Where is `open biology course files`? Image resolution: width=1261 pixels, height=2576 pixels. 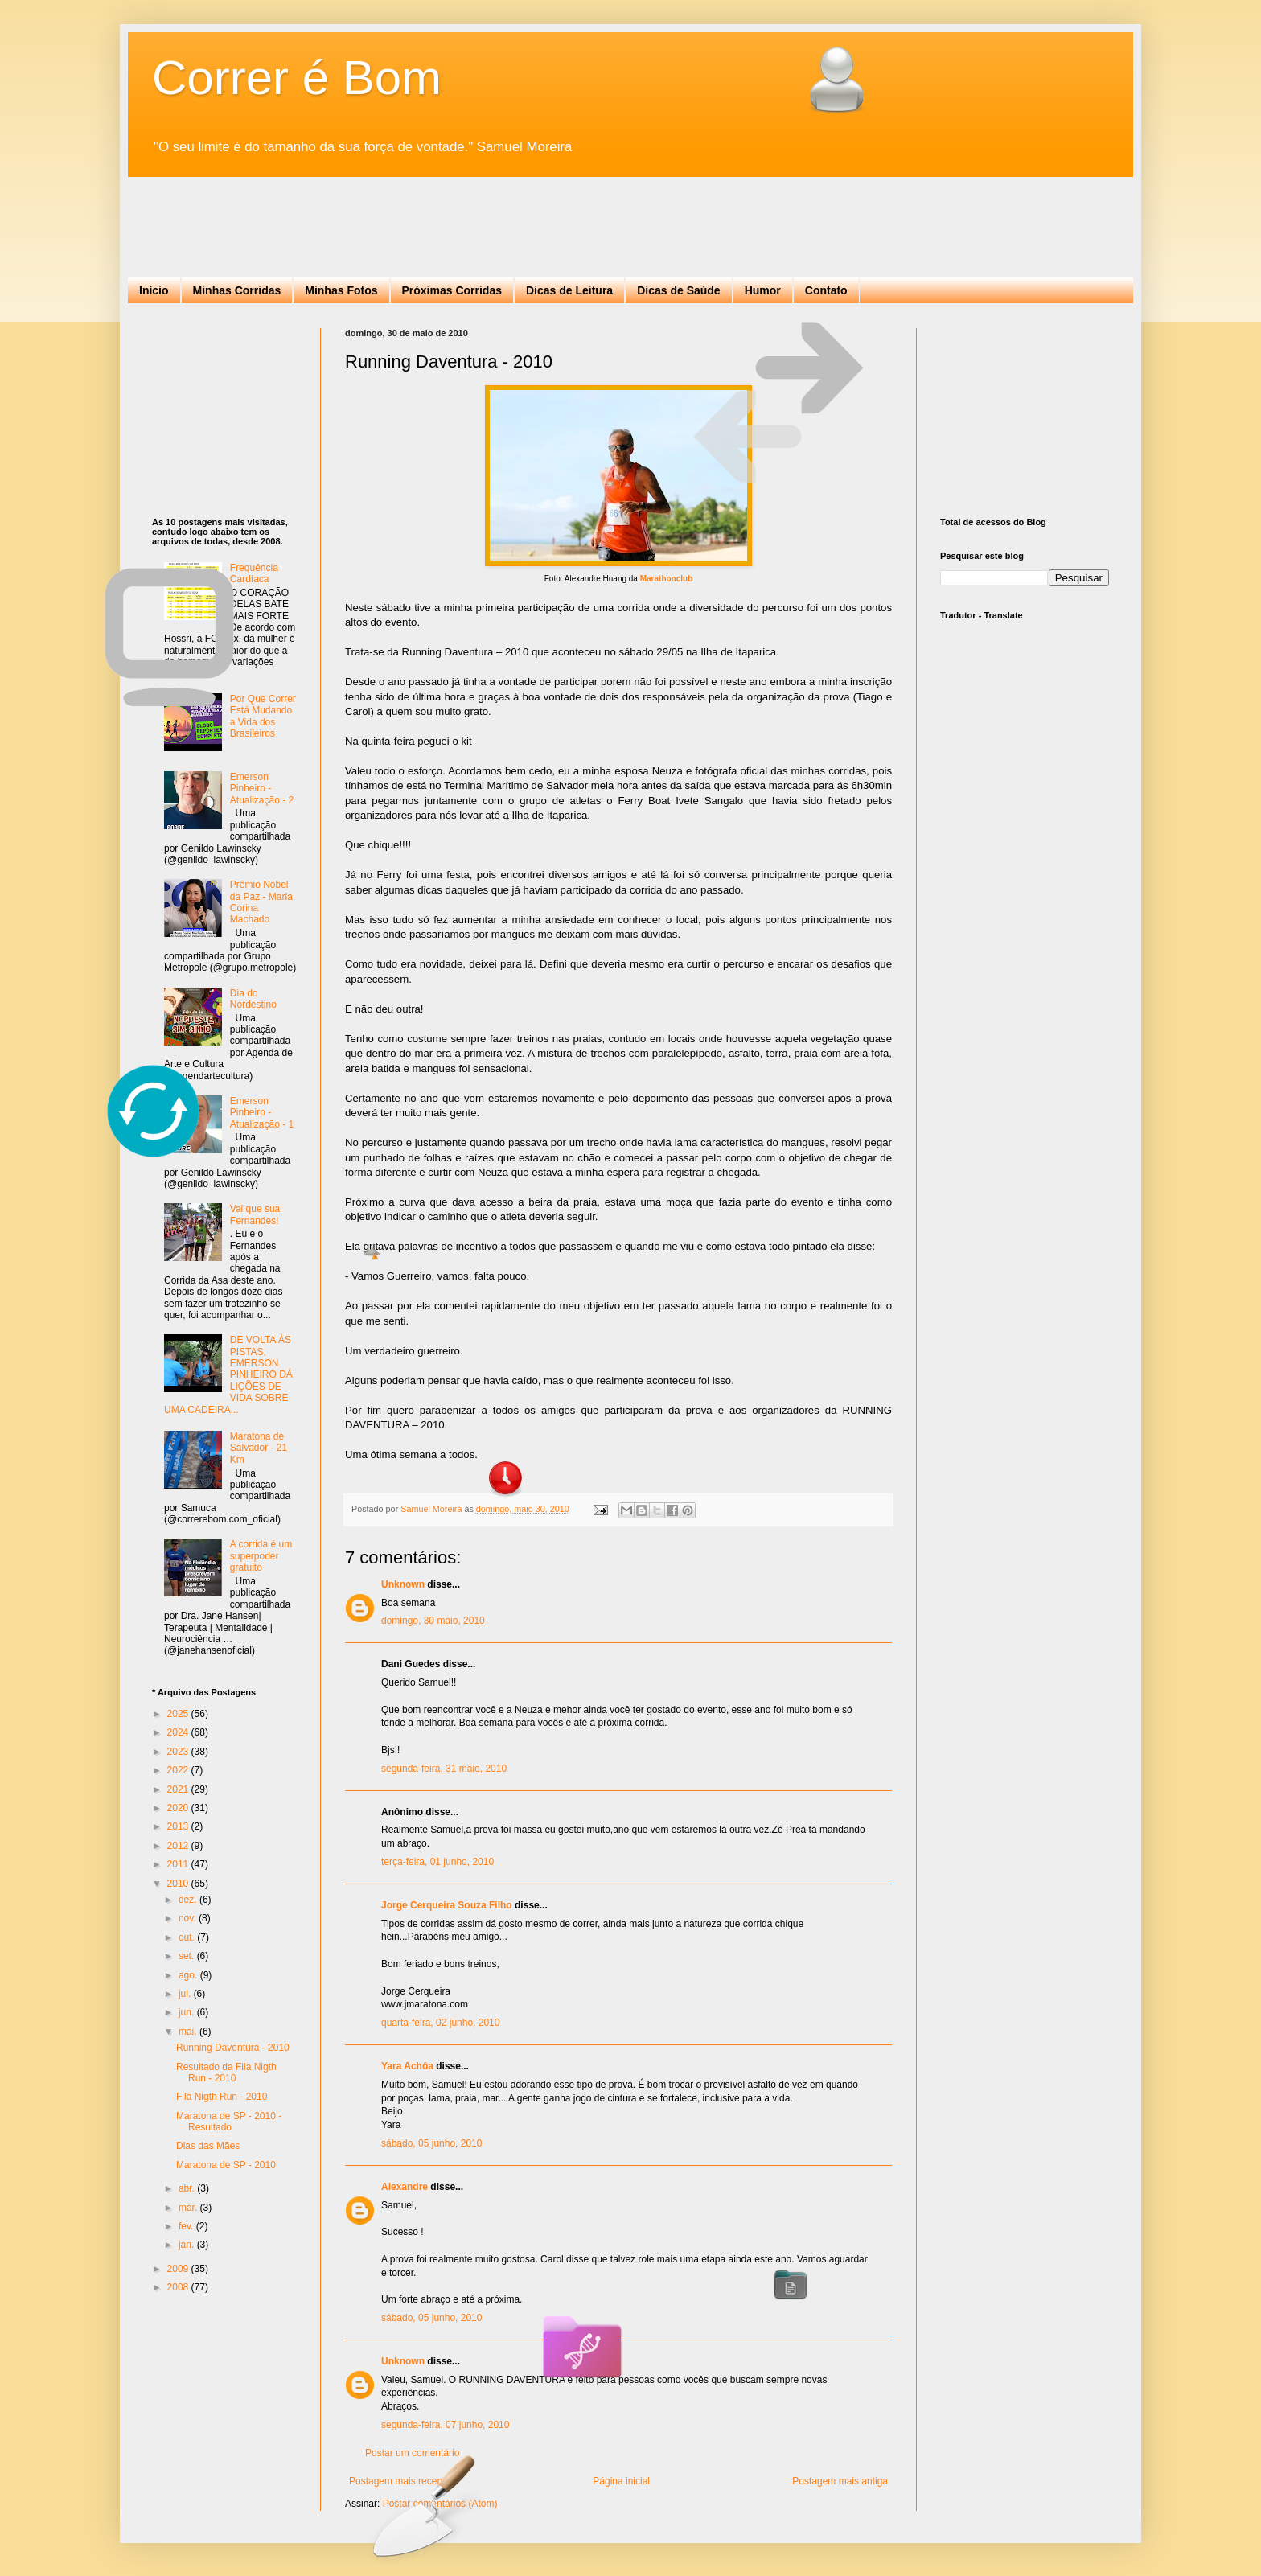 open biology course files is located at coordinates (581, 2348).